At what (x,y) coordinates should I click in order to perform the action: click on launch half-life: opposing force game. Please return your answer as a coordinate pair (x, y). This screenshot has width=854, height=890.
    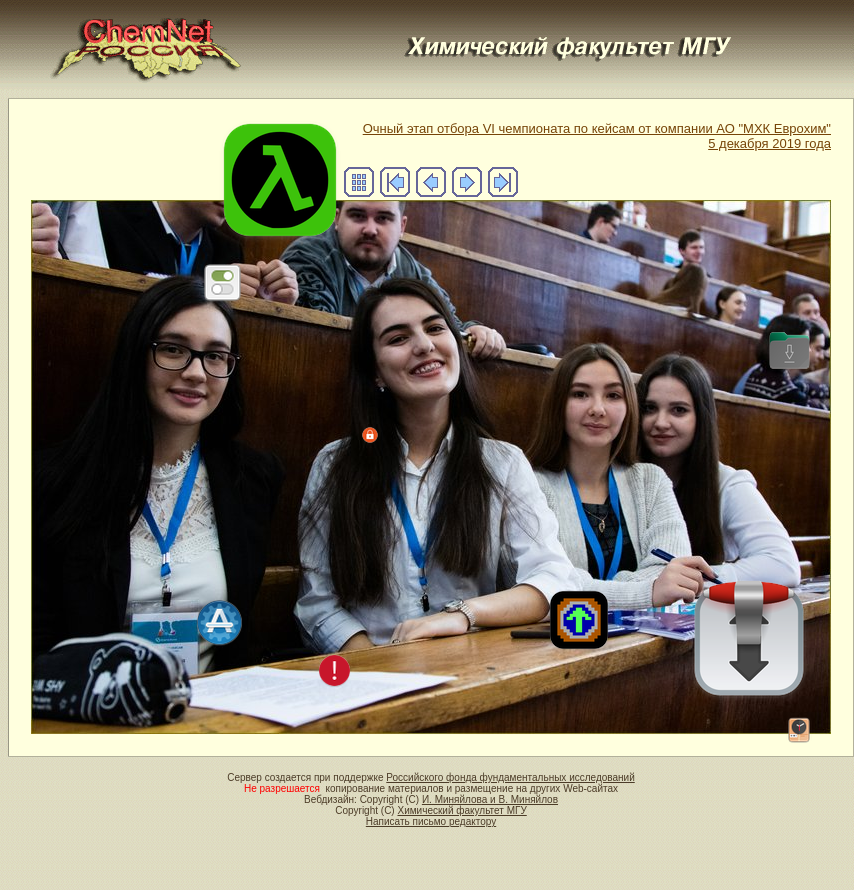
    Looking at the image, I should click on (280, 180).